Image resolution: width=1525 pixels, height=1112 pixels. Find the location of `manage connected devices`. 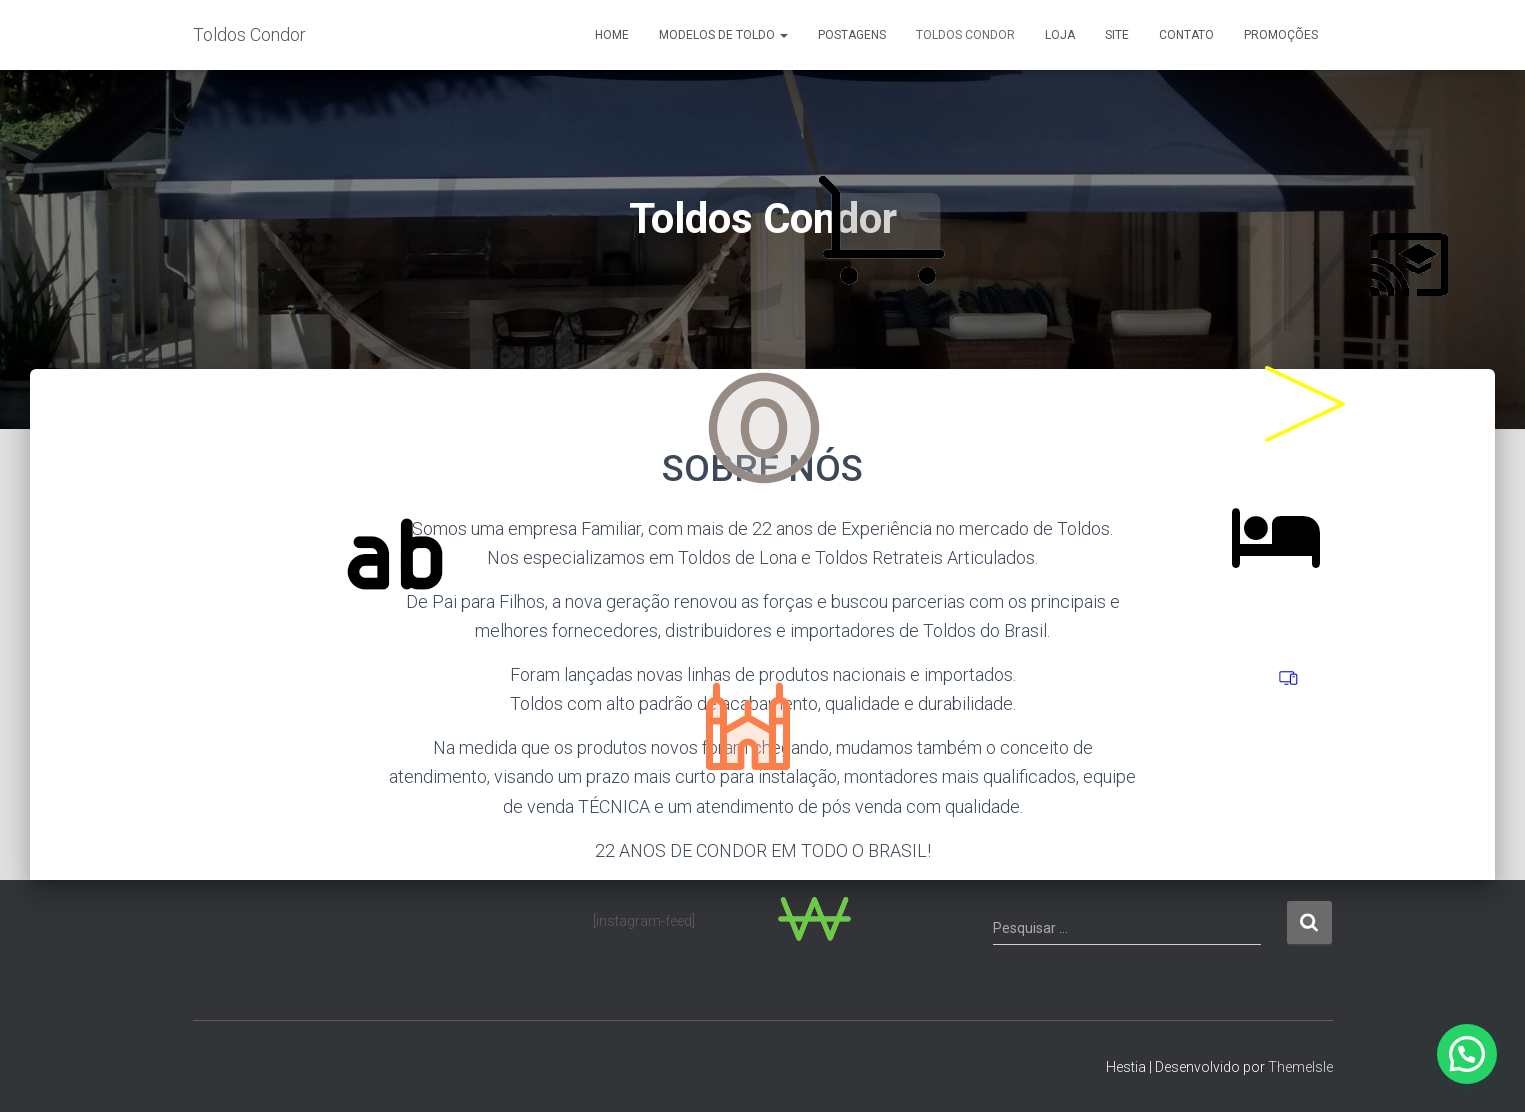

manage connected devices is located at coordinates (1288, 678).